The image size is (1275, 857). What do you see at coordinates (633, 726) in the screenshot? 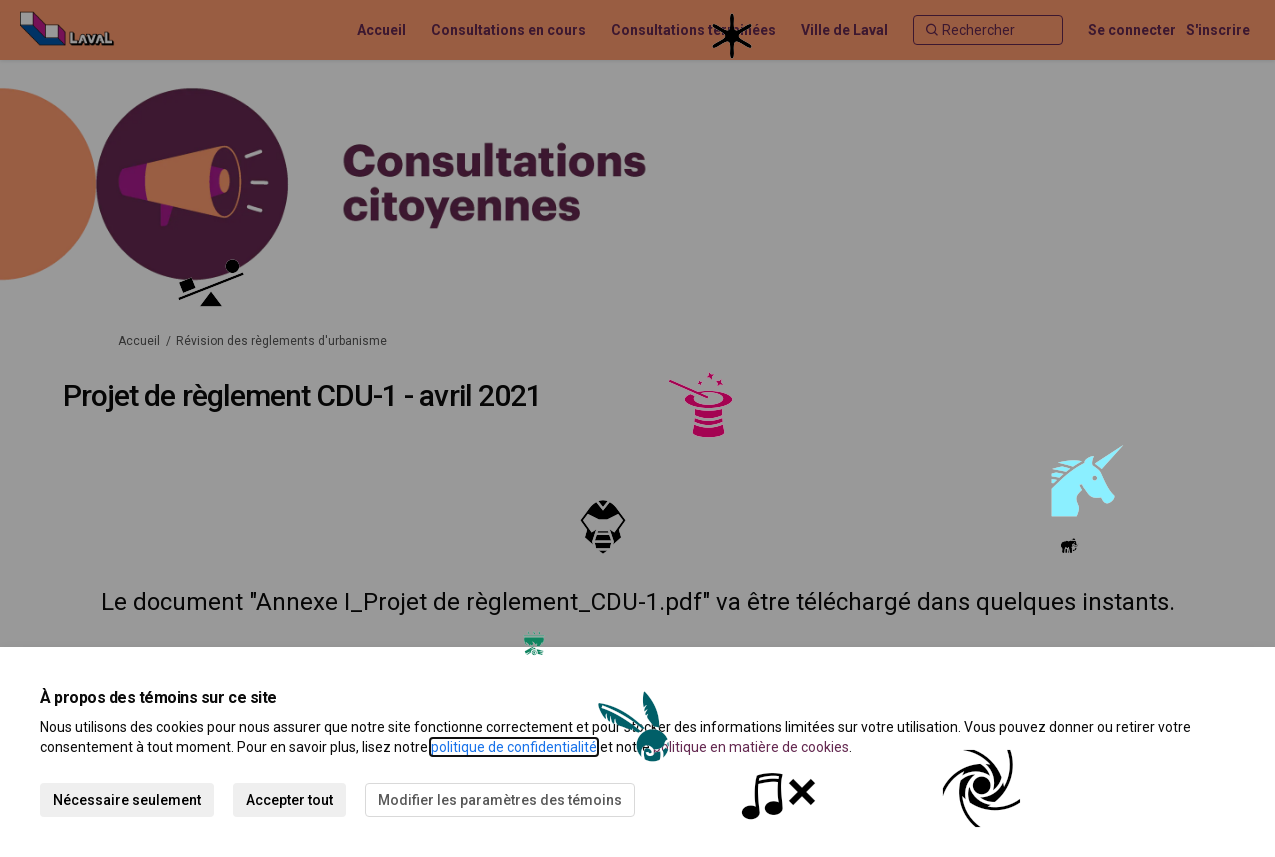
I see `golden snitch icon from Harry Potter quidditch` at bounding box center [633, 726].